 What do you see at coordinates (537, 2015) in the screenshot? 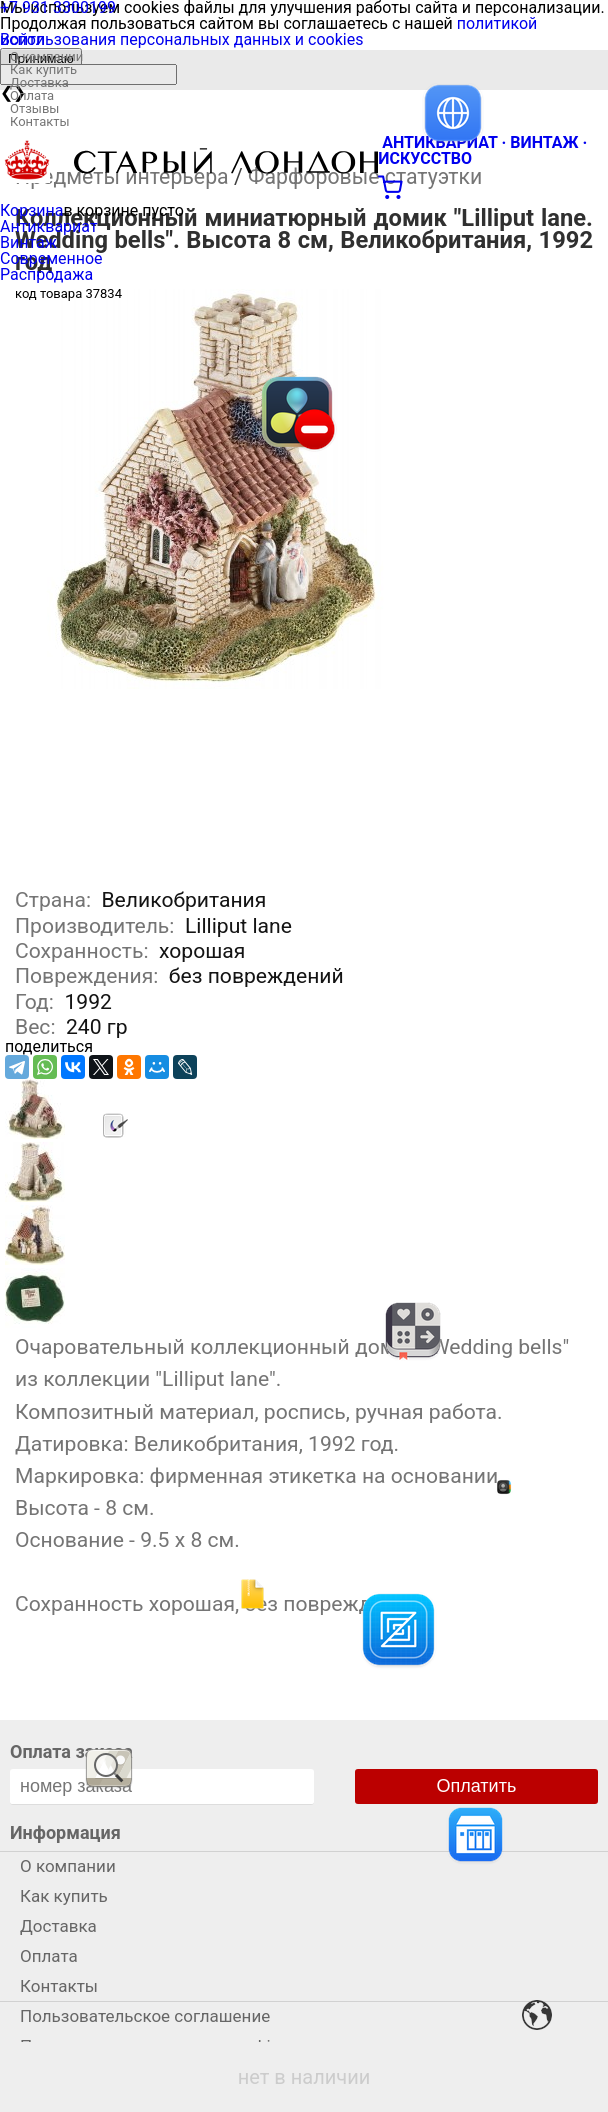
I see `access software sources and repository settings` at bounding box center [537, 2015].